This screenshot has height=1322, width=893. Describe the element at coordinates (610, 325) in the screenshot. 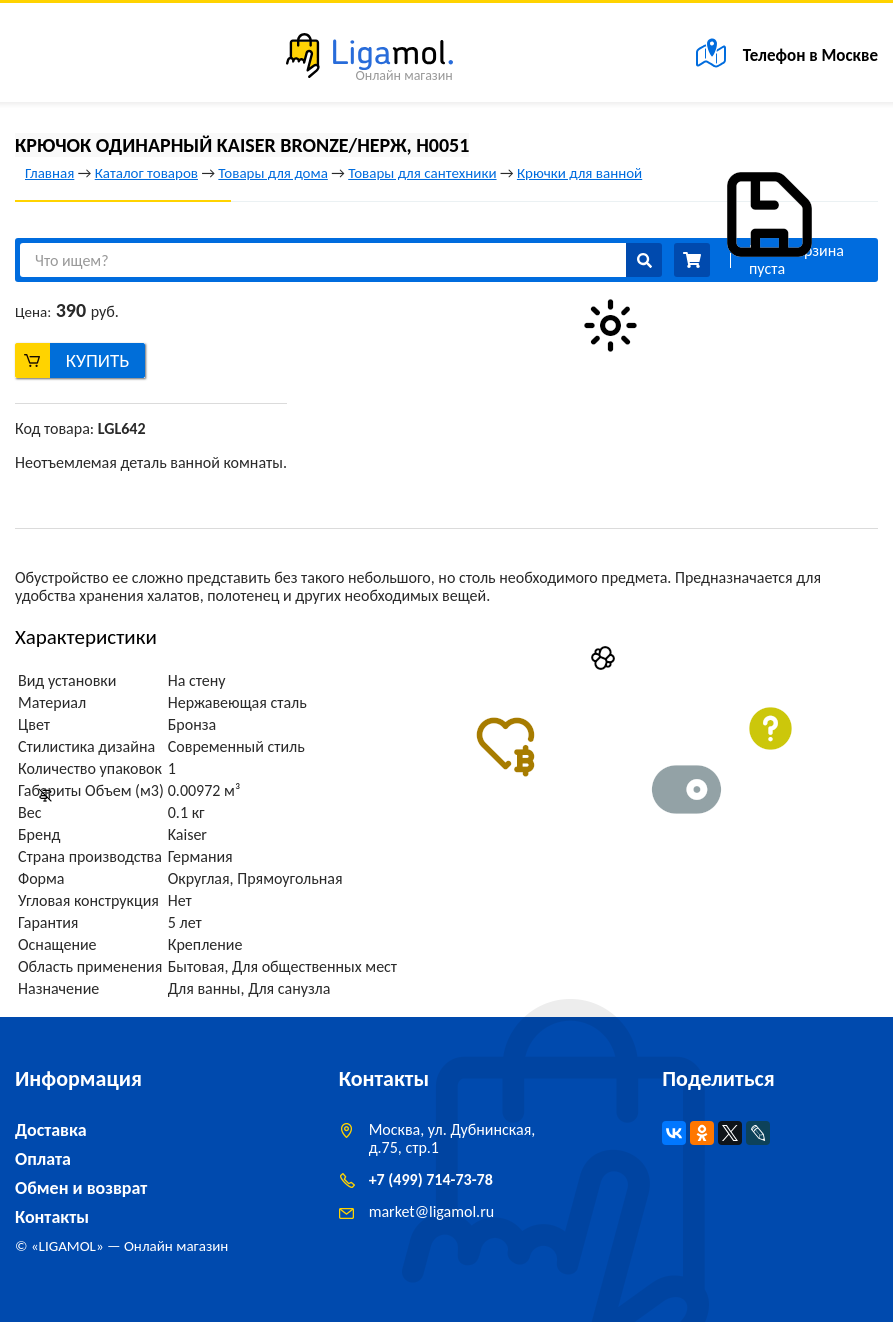

I see `switch to light mode` at that location.